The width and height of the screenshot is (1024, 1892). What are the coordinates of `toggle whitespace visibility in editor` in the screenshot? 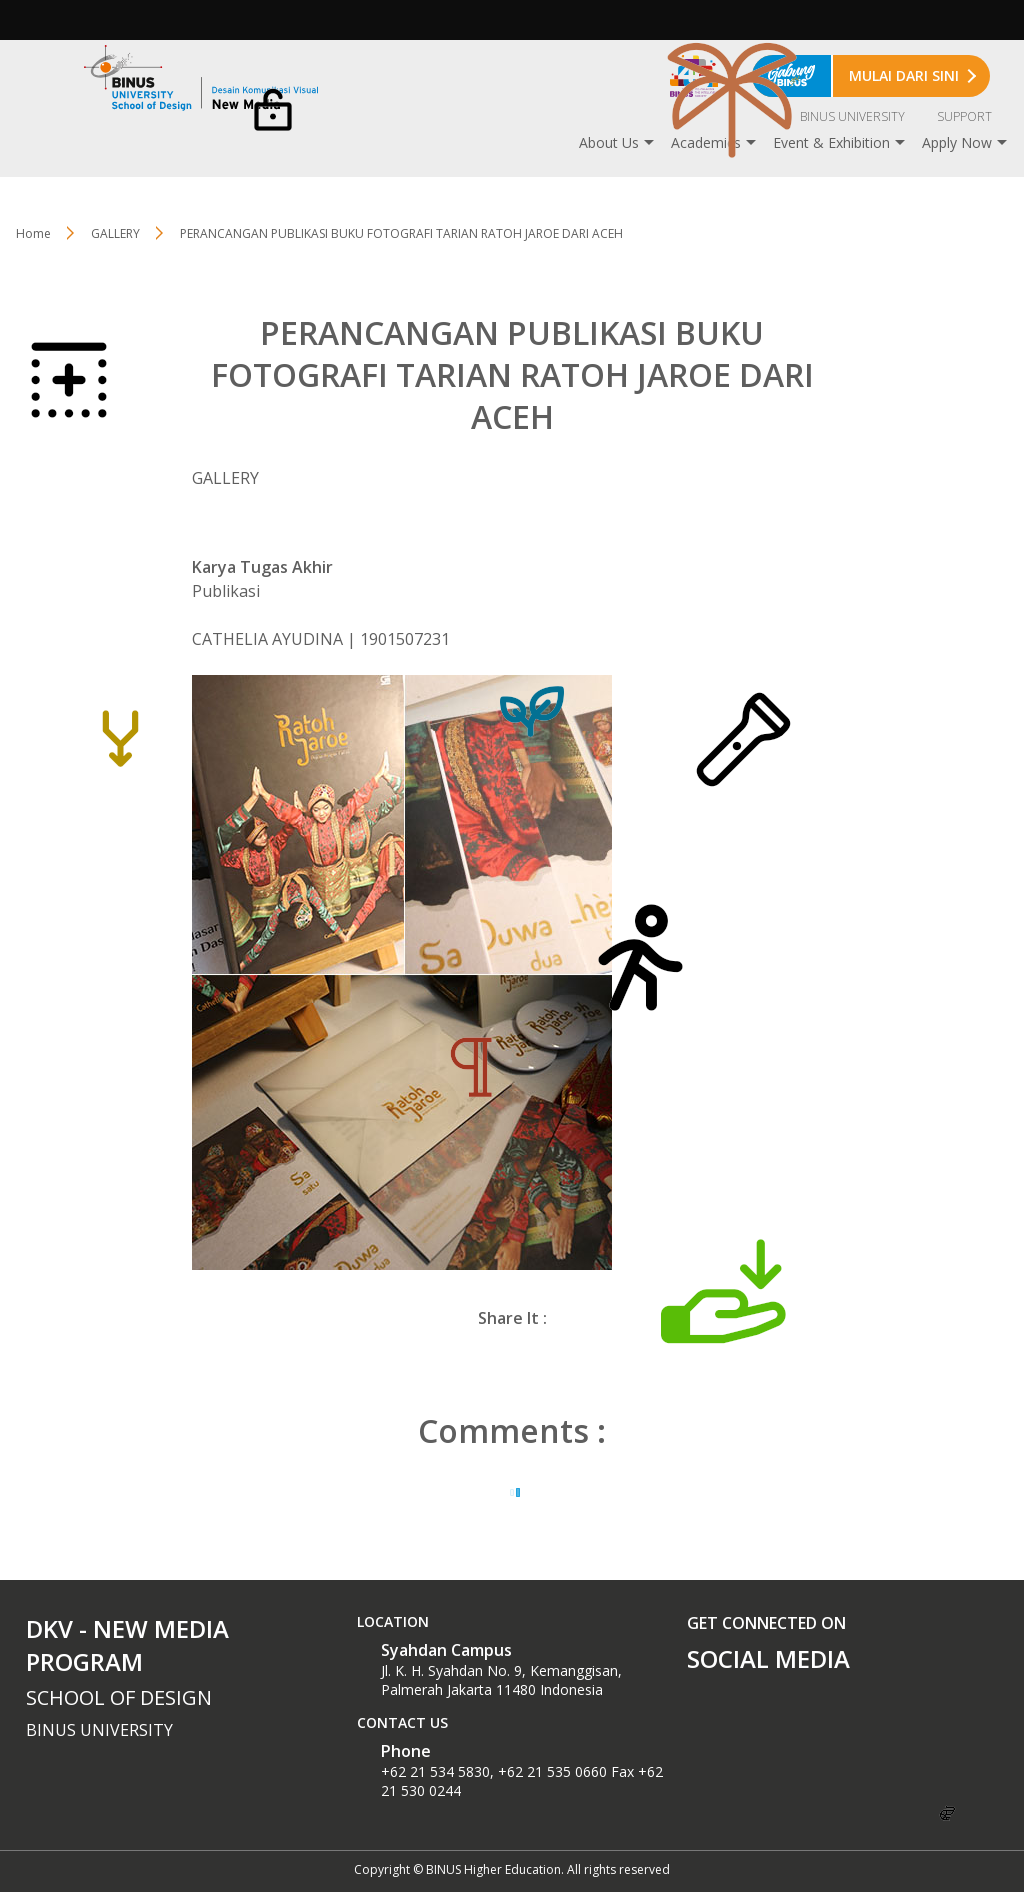 It's located at (473, 1069).